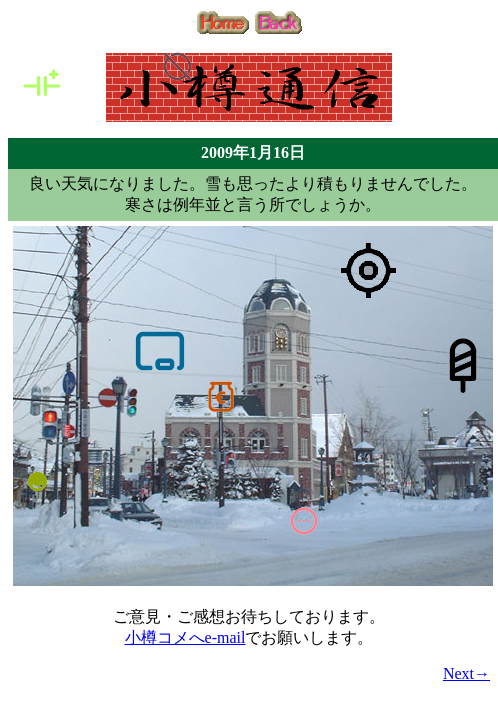  I want to click on open more options menu, so click(304, 521).